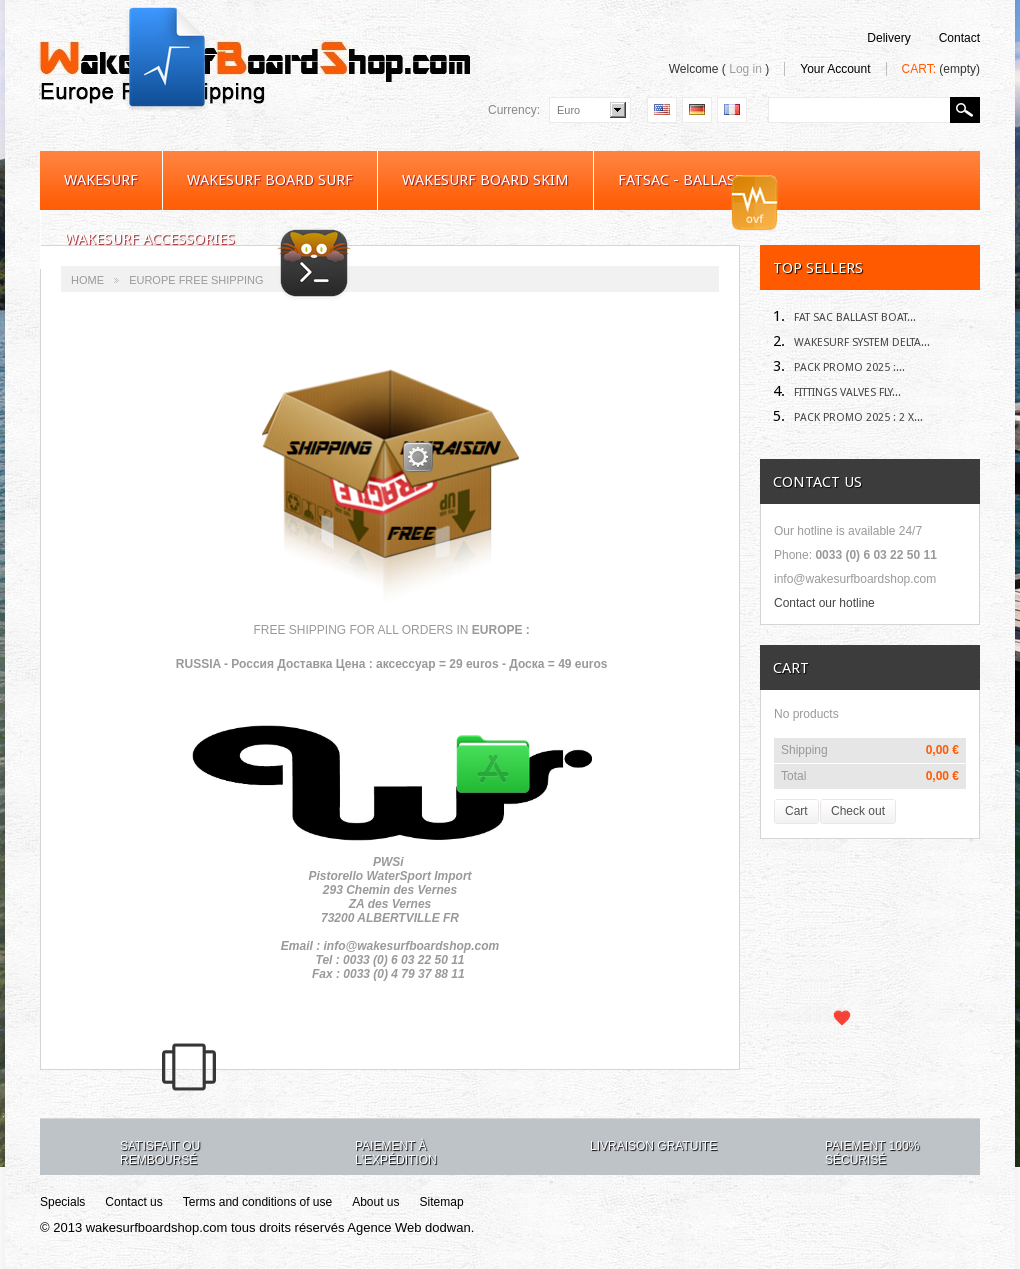 The width and height of the screenshot is (1020, 1269). Describe the element at coordinates (418, 457) in the screenshot. I see `executable application file` at that location.